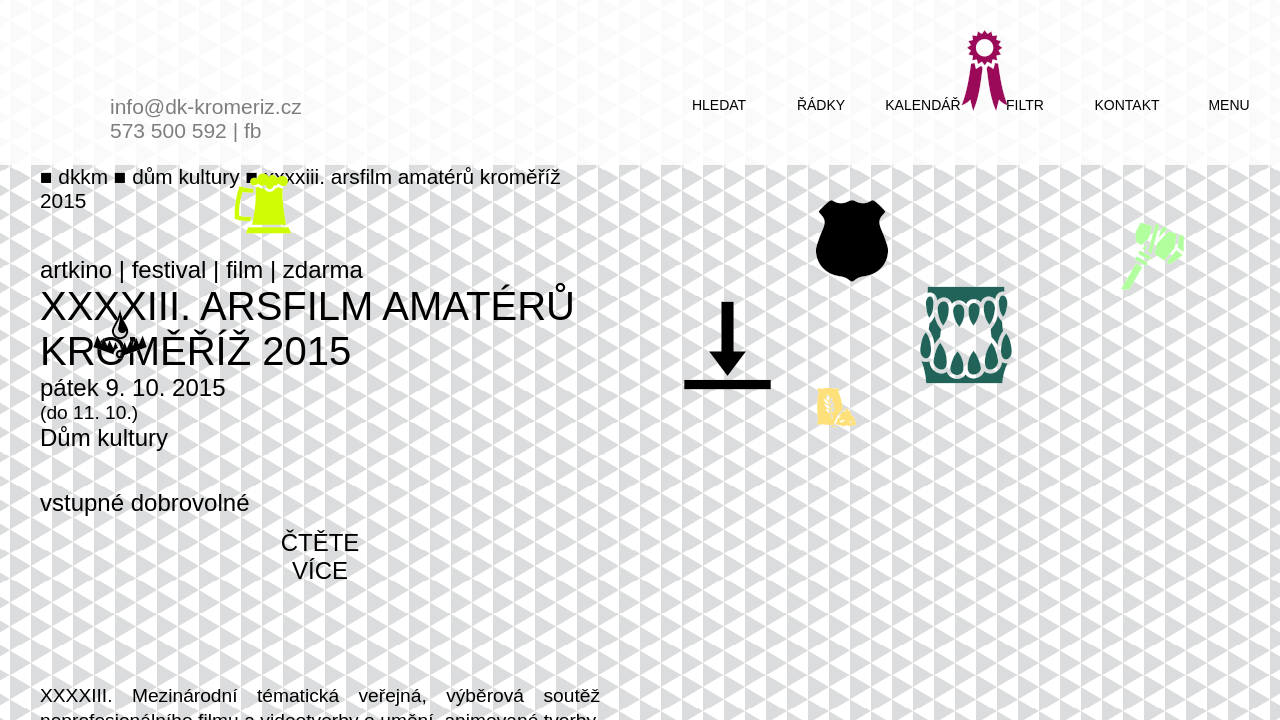  Describe the element at coordinates (966, 335) in the screenshot. I see `view dental health or teeth status` at that location.